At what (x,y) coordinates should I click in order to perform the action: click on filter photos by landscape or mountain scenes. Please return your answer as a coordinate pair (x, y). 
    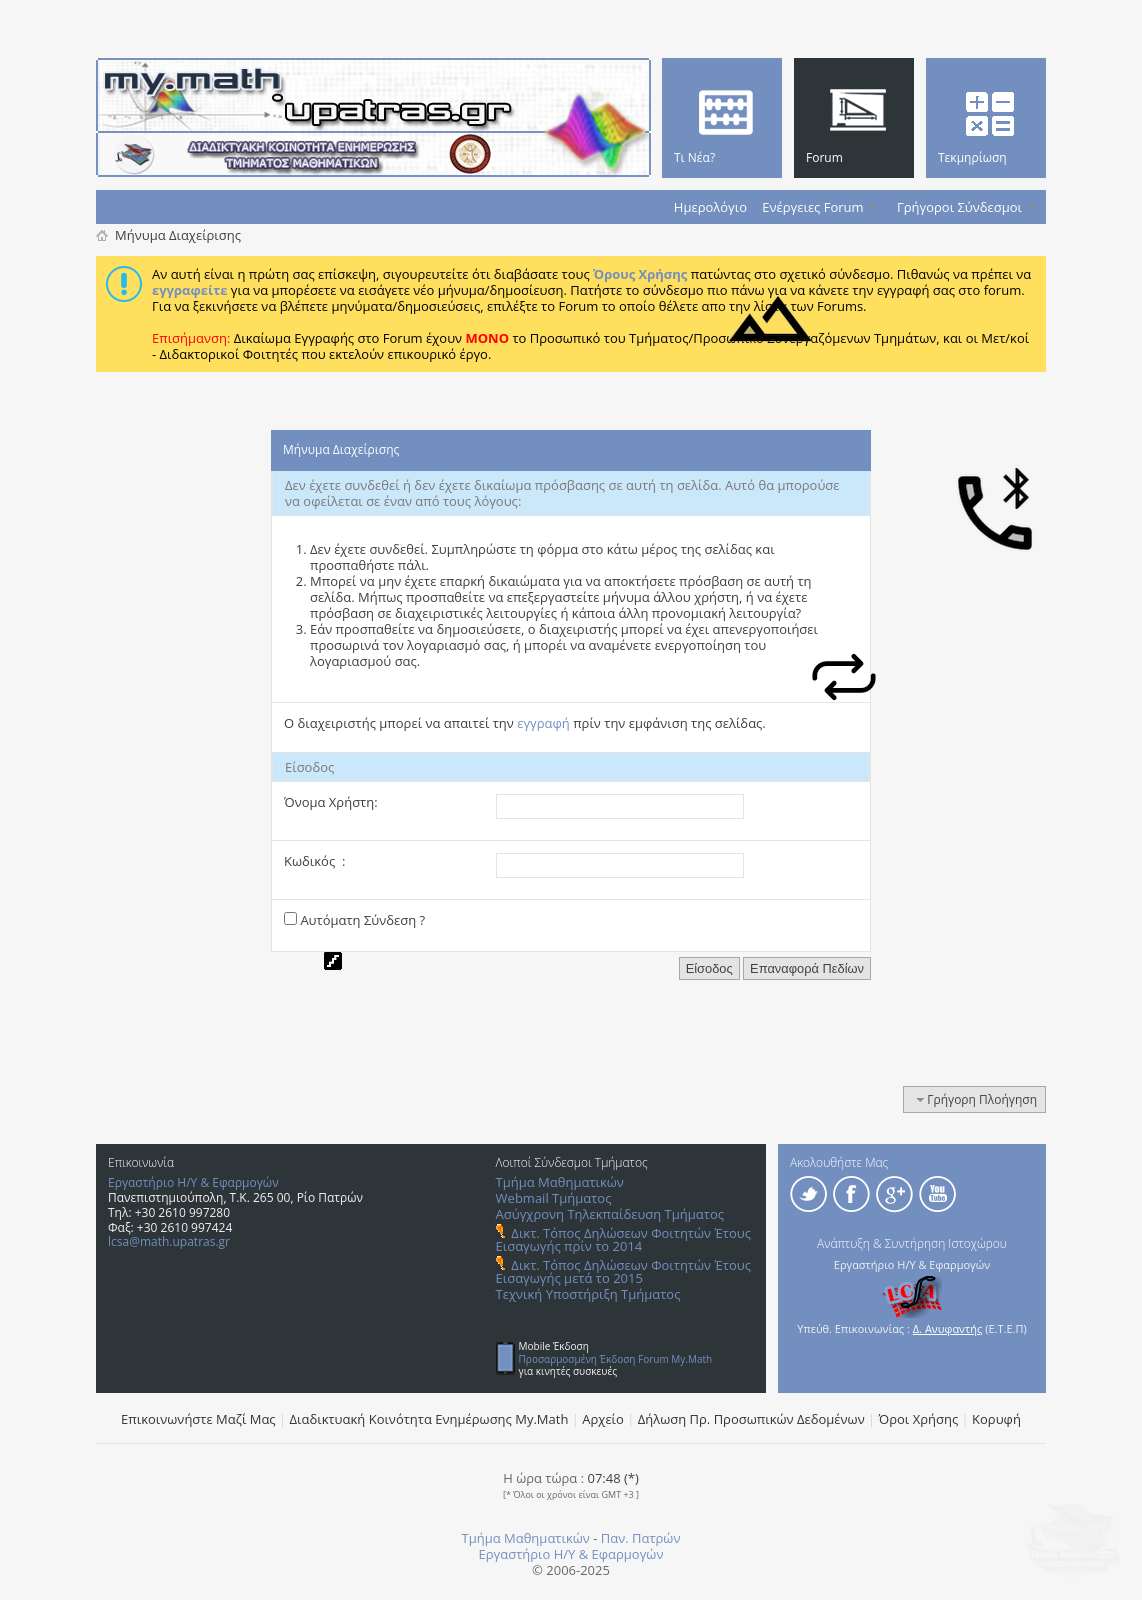
    Looking at the image, I should click on (770, 318).